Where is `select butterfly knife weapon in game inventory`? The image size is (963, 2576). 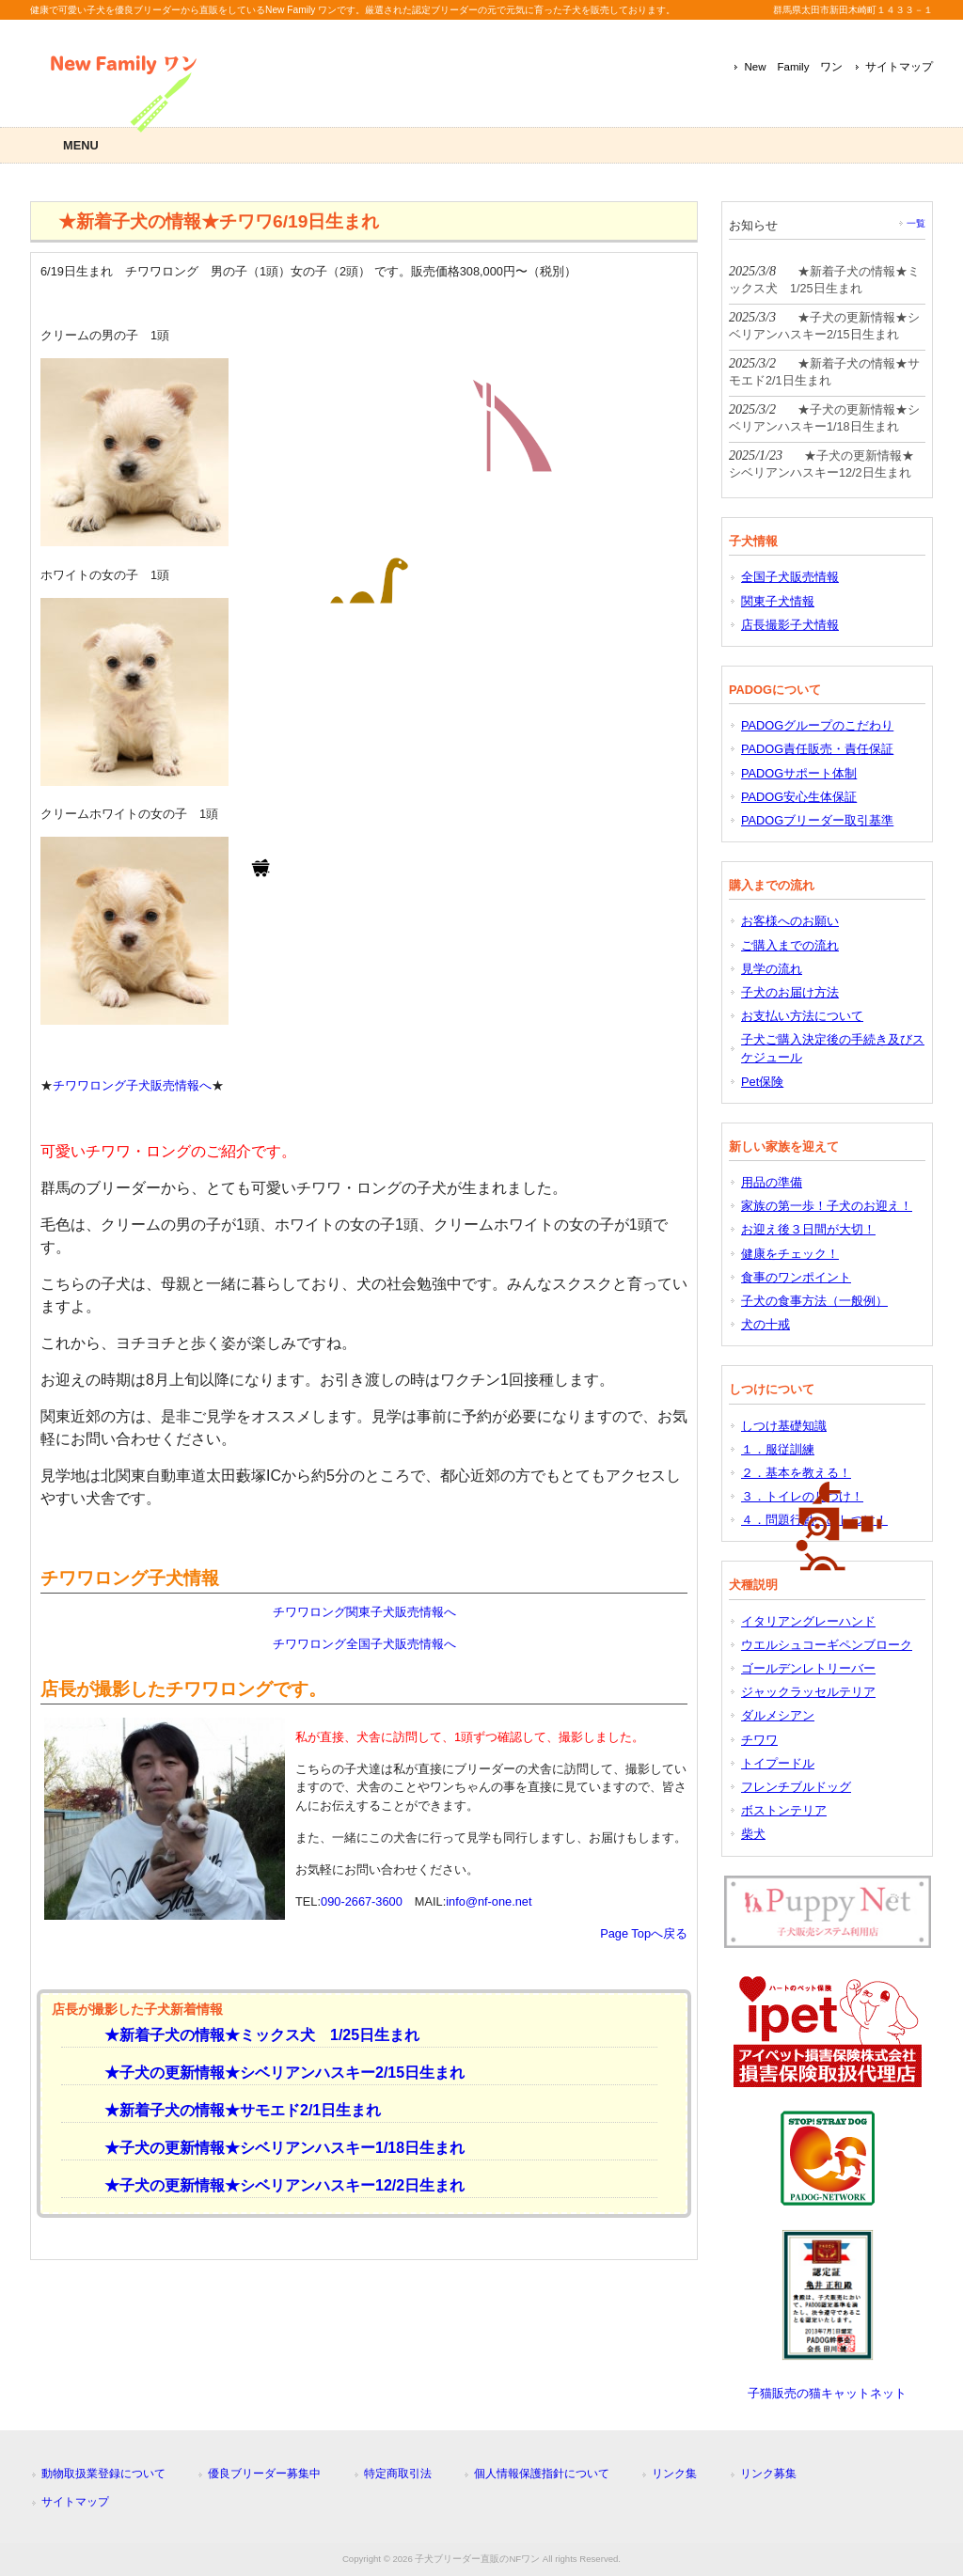
select butterfly knife weapon in game inventory is located at coordinates (161, 102).